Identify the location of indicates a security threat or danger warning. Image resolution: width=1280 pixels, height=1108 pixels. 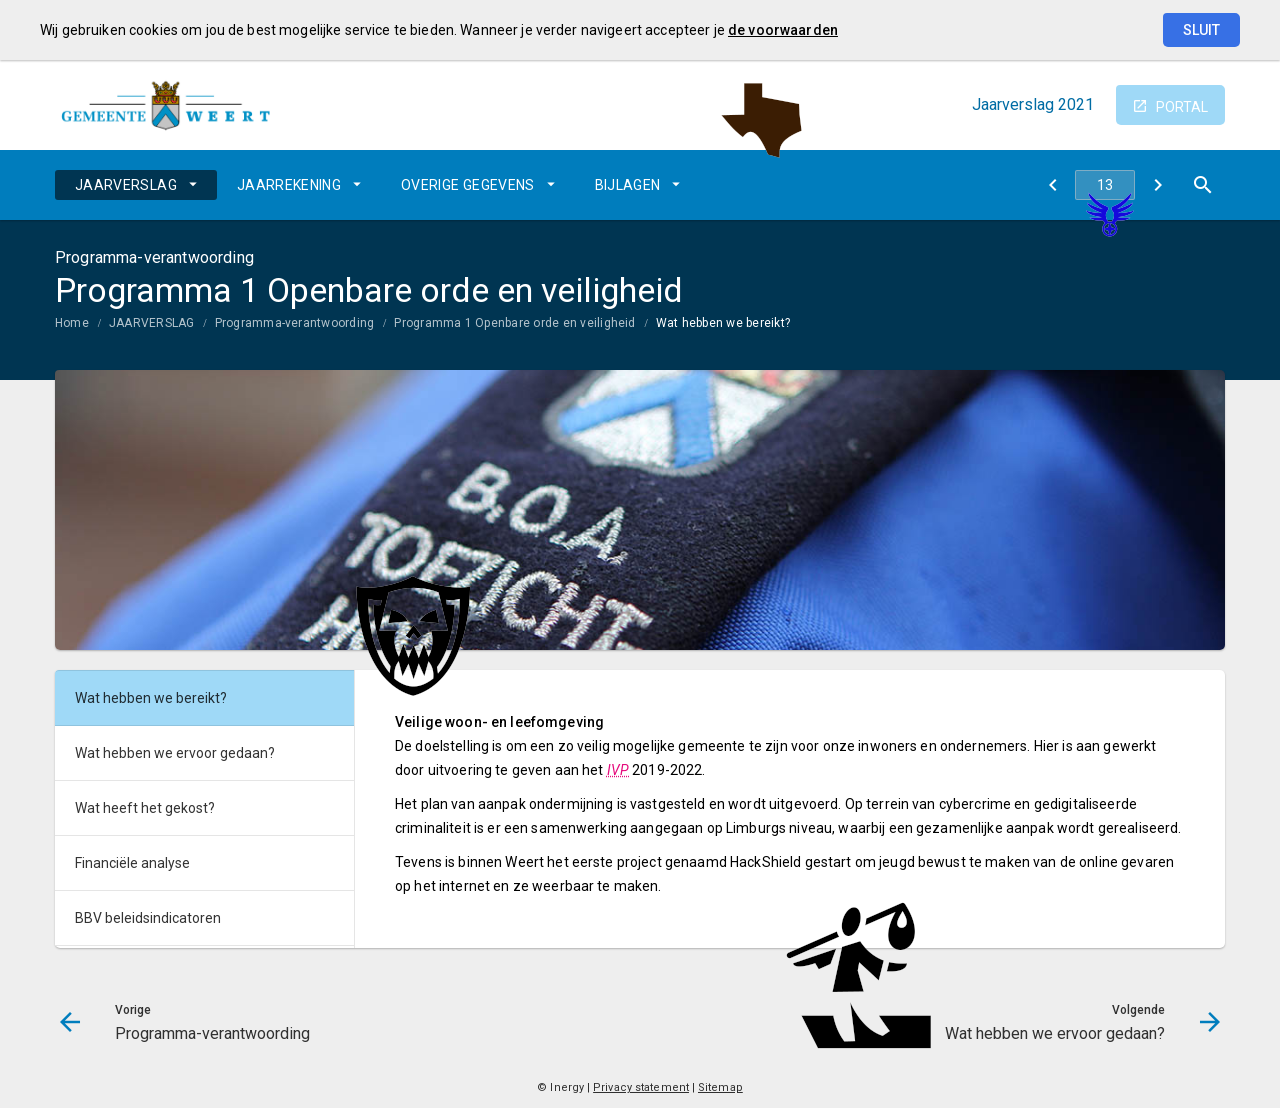
(413, 636).